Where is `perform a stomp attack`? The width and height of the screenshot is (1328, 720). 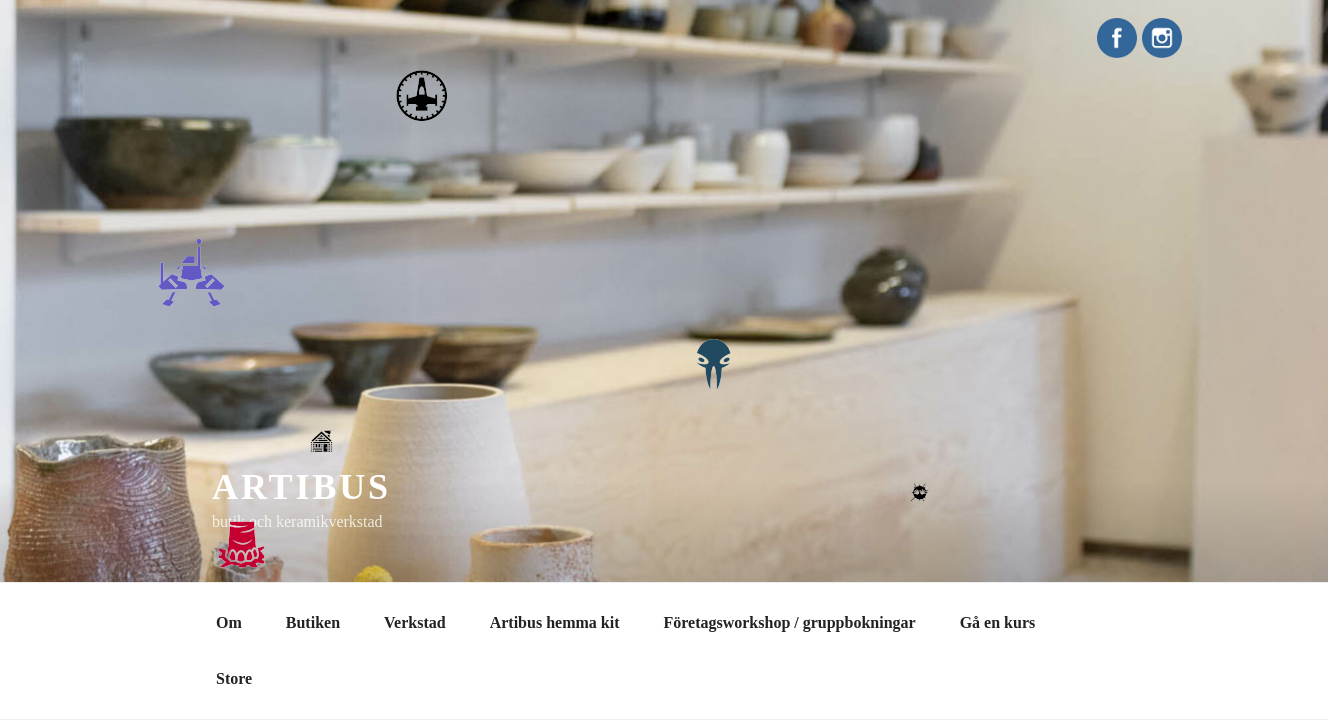 perform a stomp attack is located at coordinates (241, 544).